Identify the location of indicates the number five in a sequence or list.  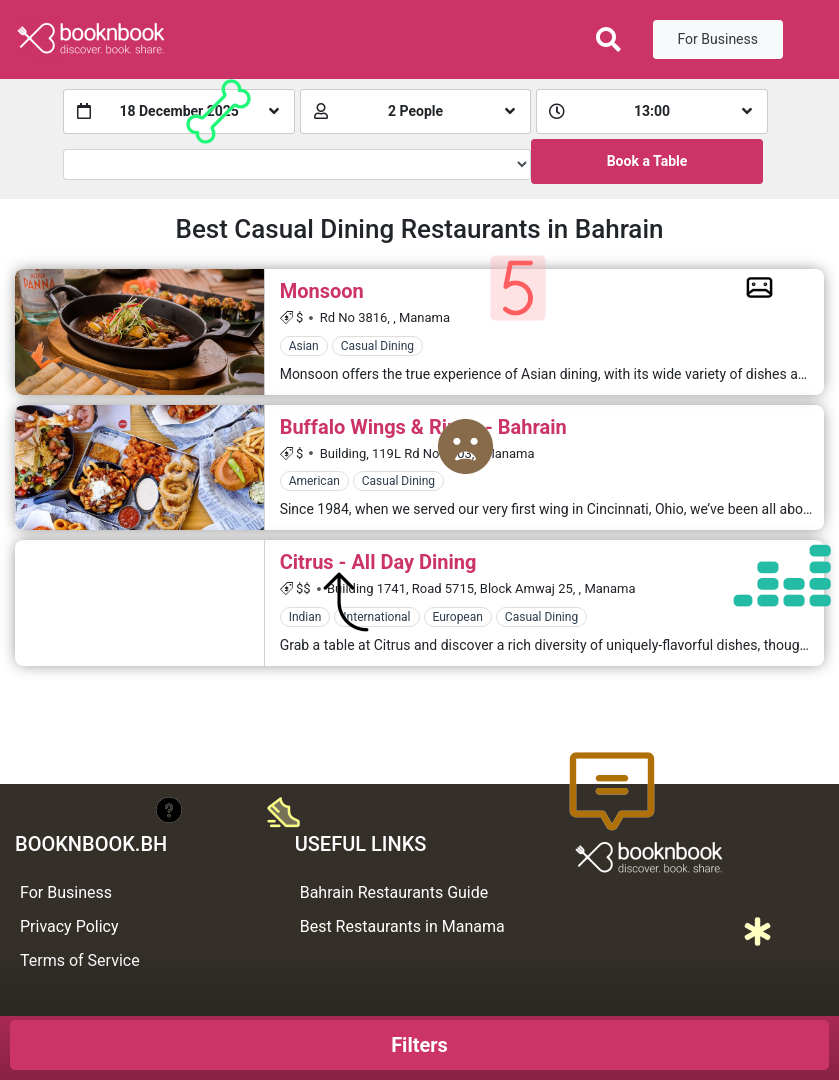
(518, 288).